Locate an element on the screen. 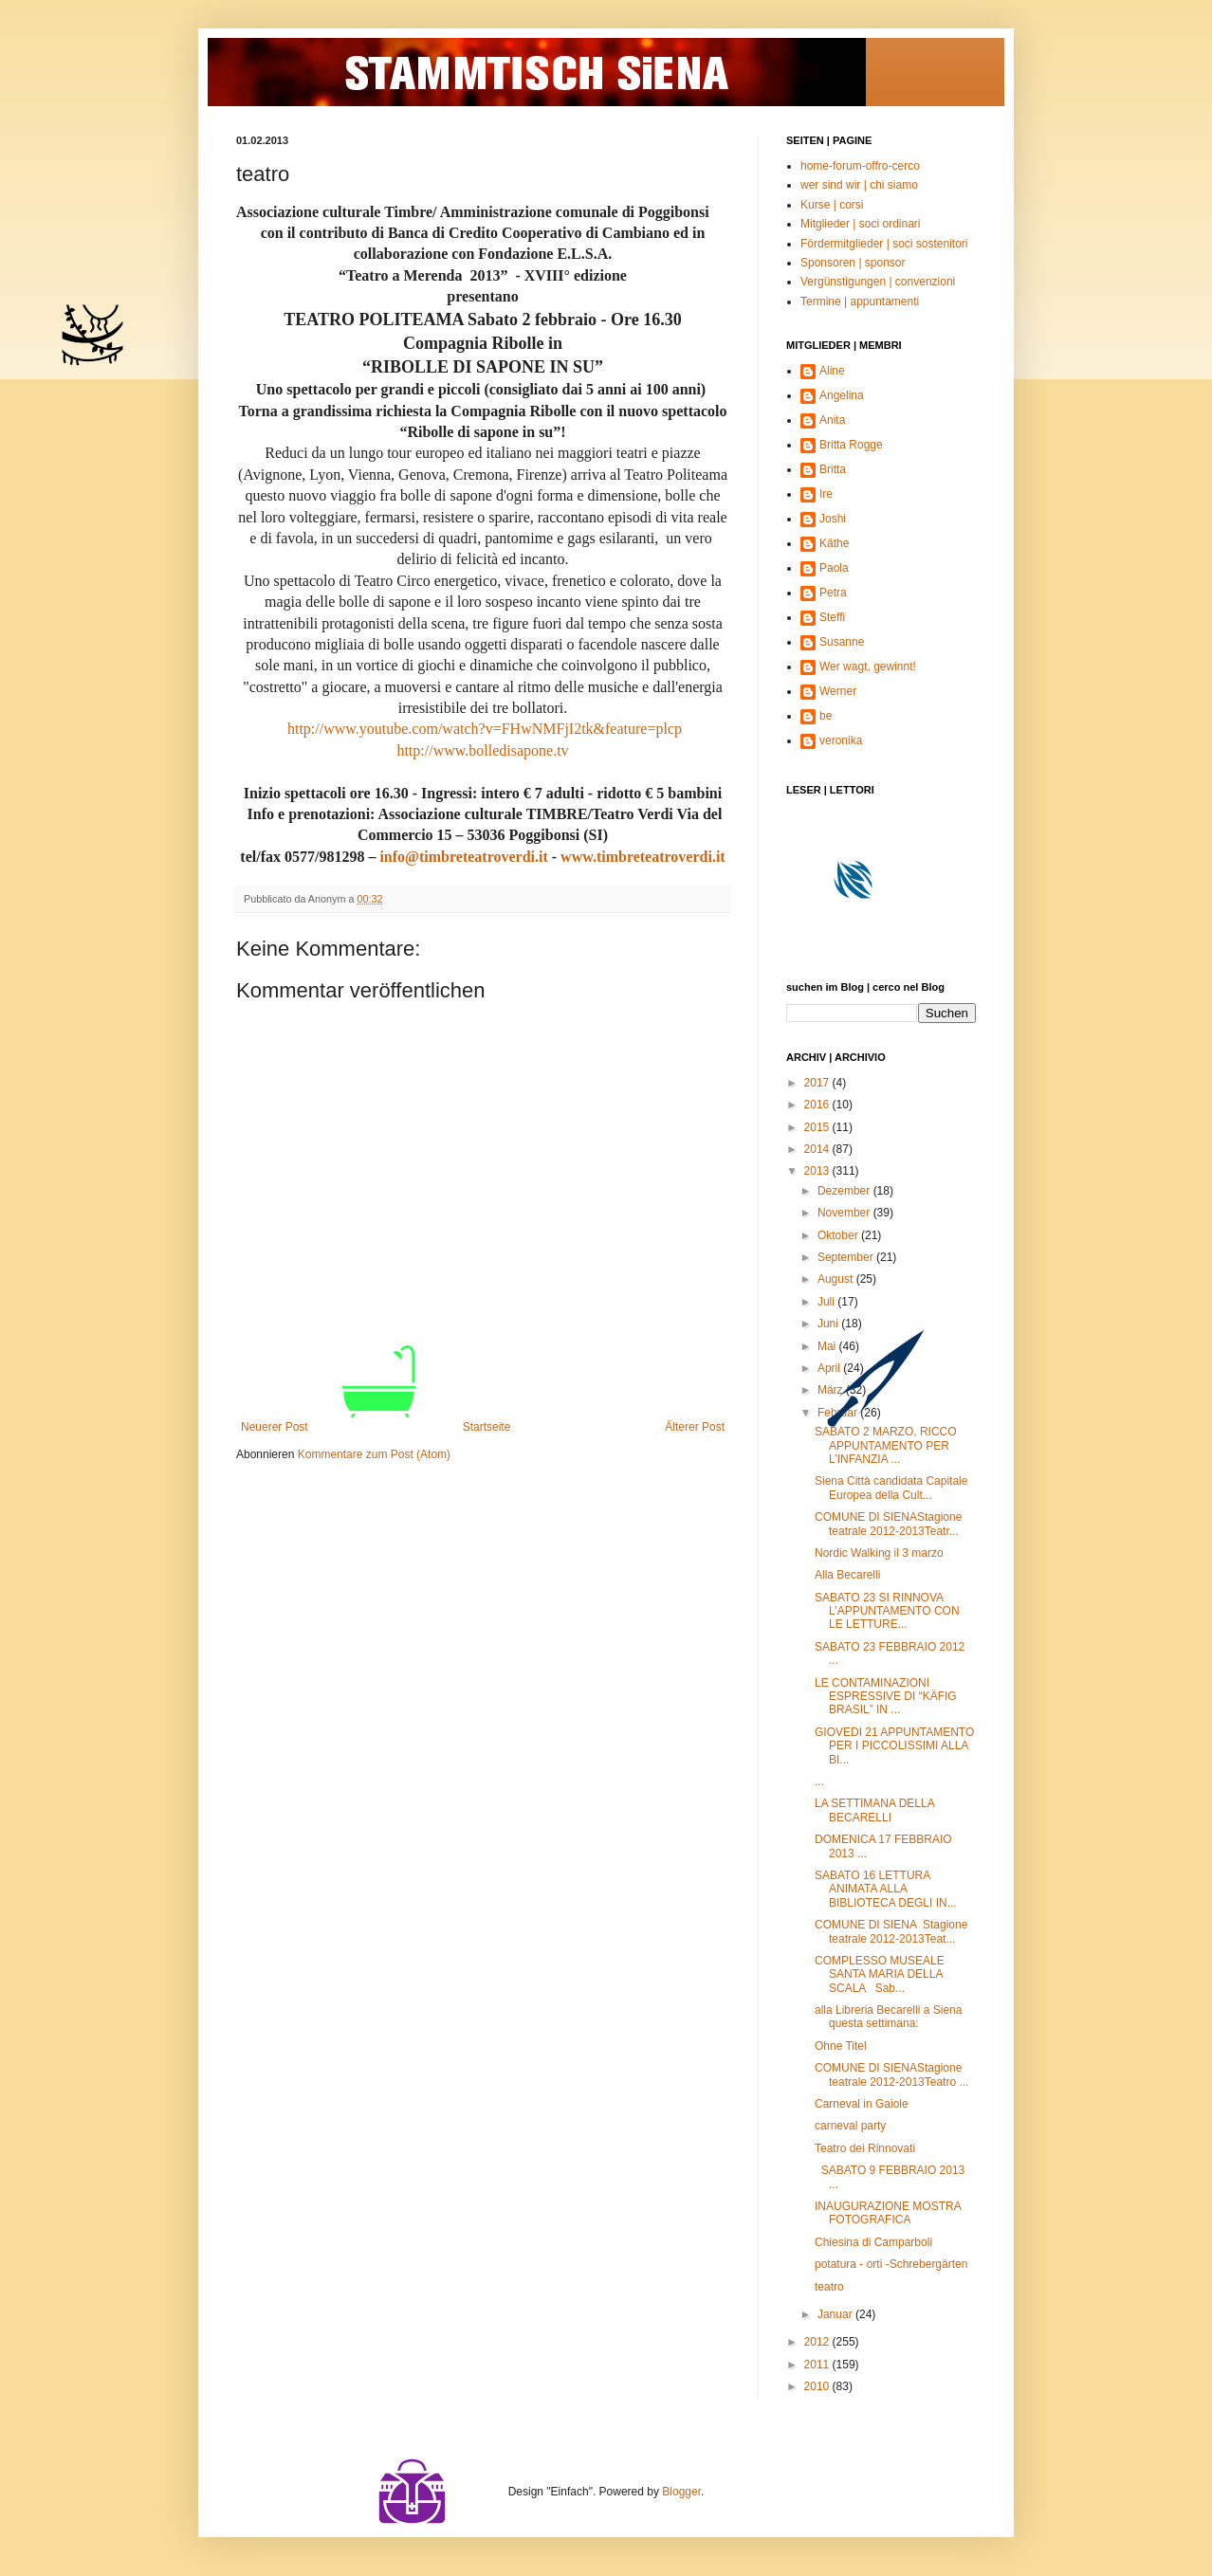 The image size is (1212, 2576). equip energy sword weapon is located at coordinates (876, 1378).